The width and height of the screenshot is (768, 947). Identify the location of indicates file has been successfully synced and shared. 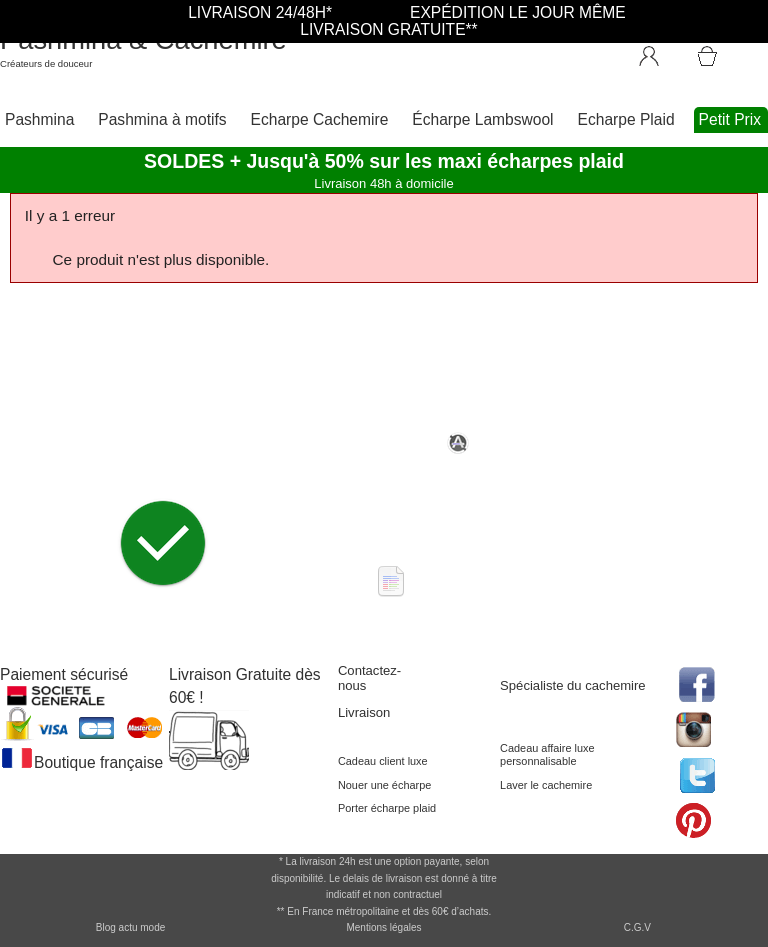
(163, 543).